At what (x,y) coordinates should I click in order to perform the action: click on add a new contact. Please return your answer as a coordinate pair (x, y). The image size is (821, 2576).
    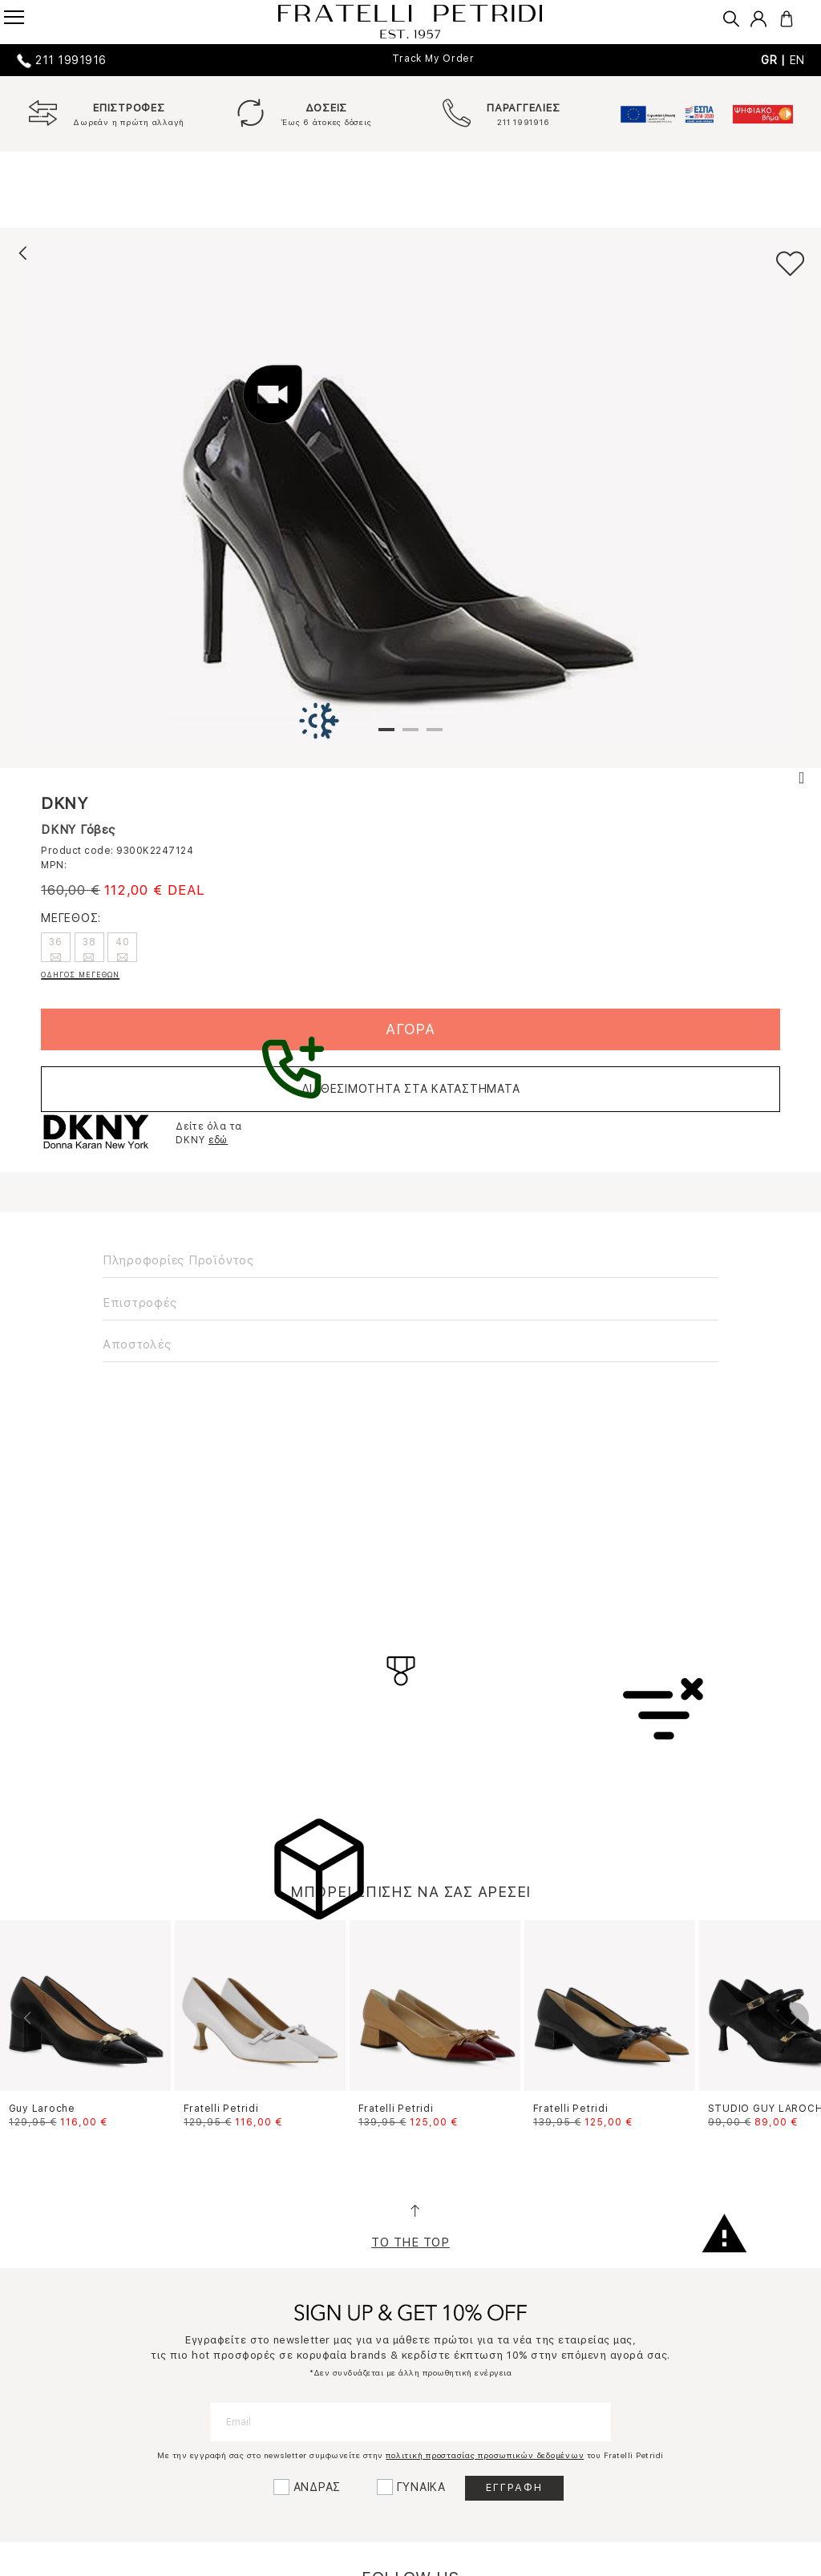
    Looking at the image, I should click on (293, 1067).